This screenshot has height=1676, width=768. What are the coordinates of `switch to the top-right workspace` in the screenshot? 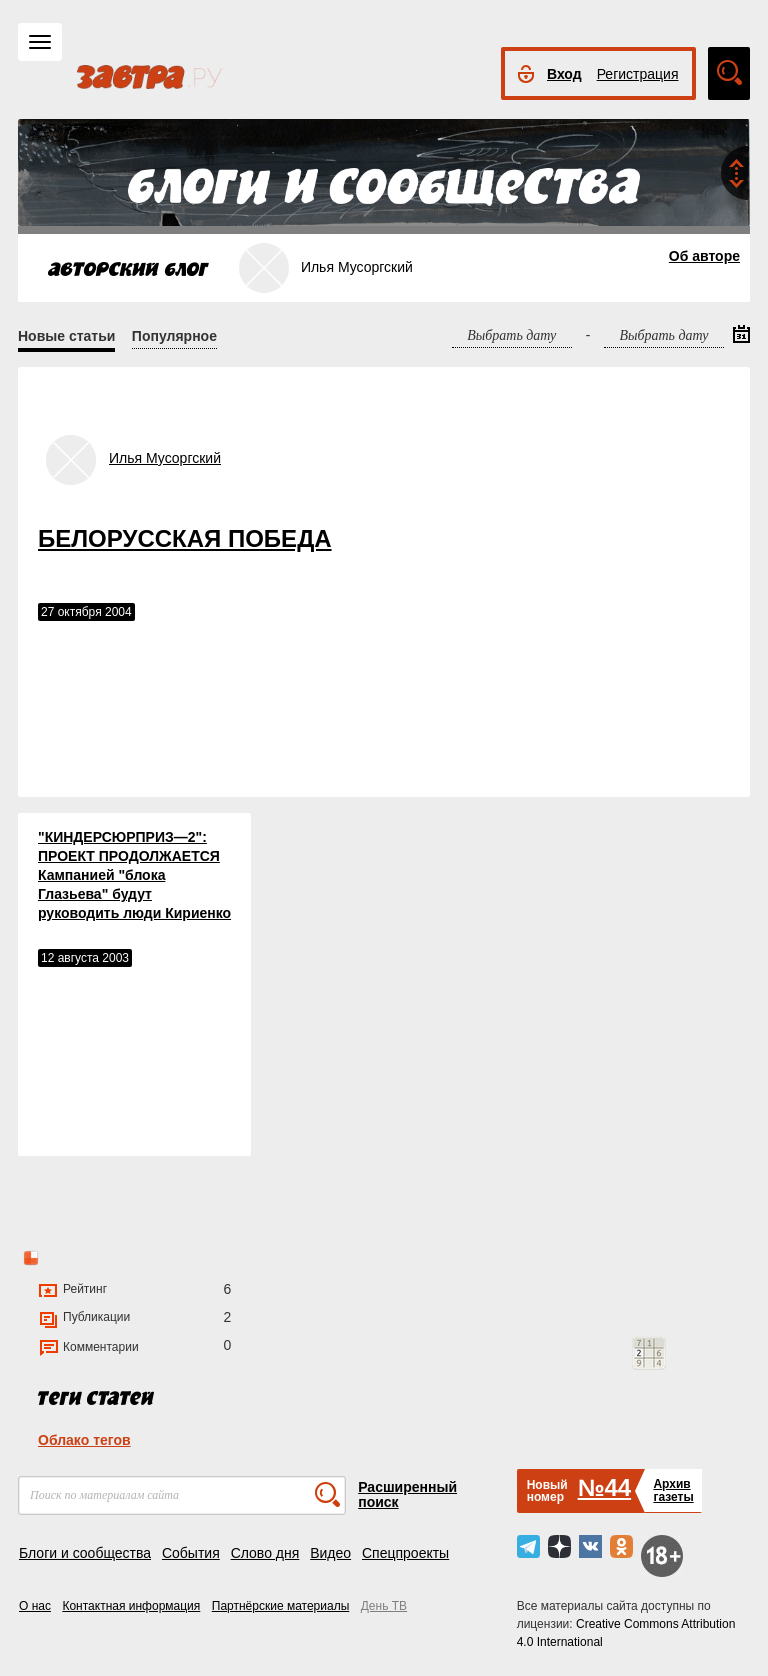 It's located at (31, 1258).